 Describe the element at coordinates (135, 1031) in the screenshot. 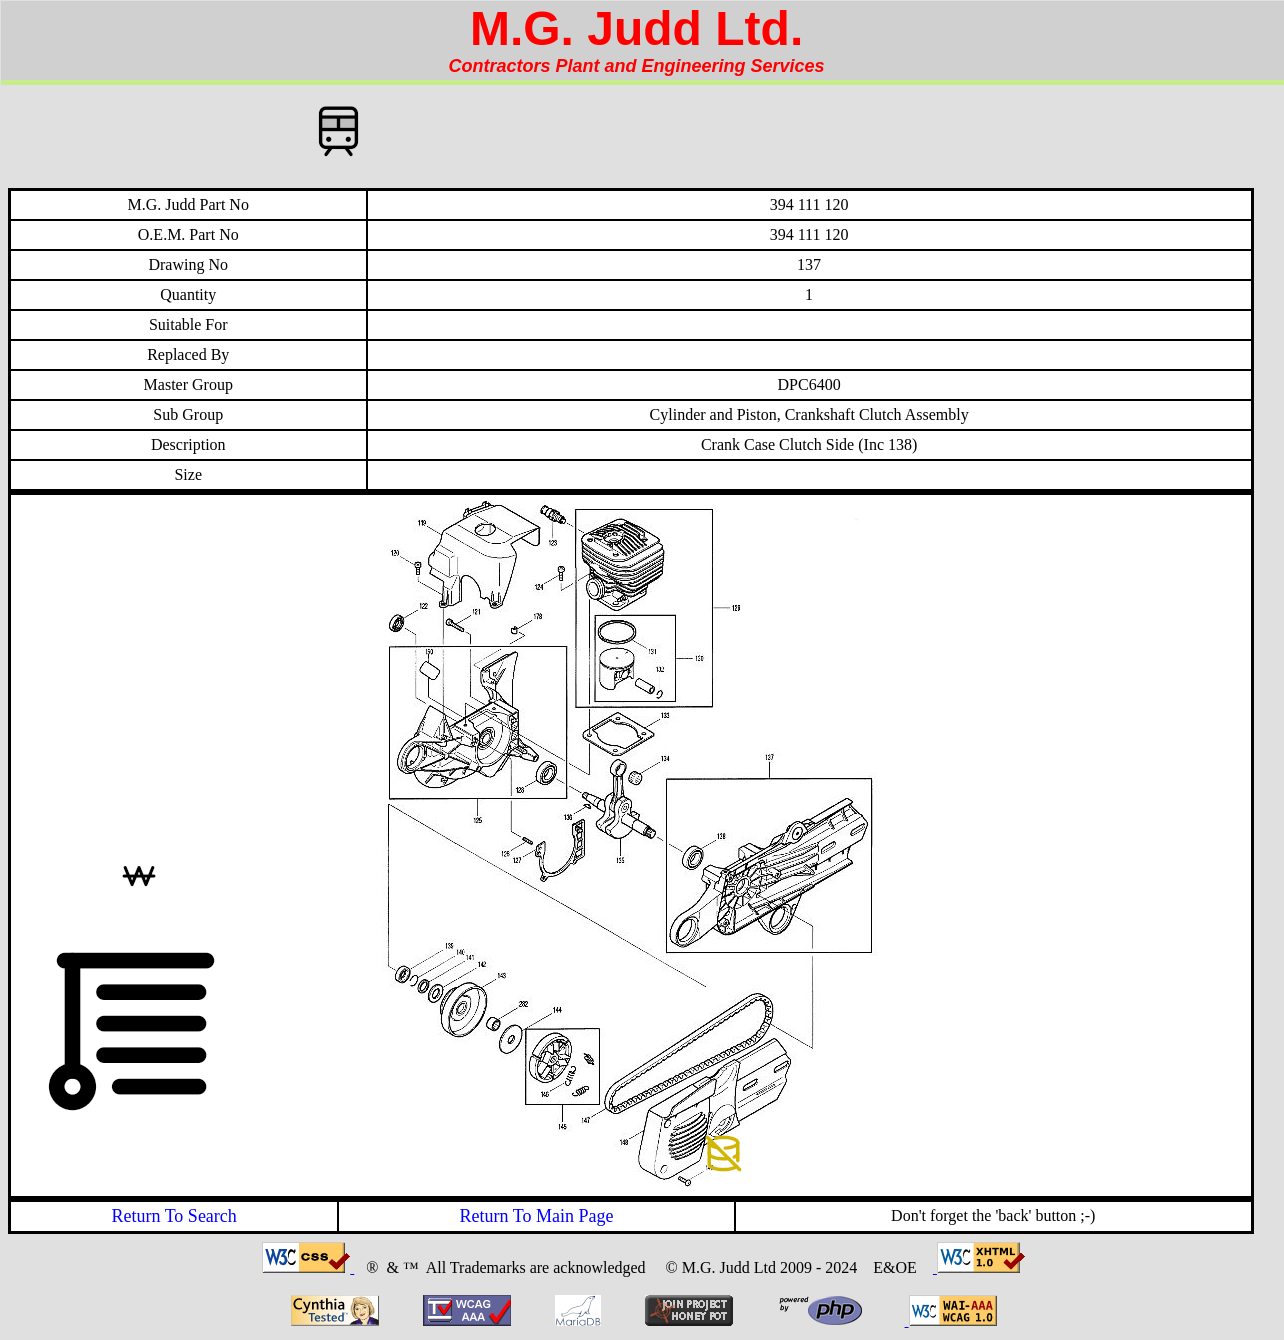

I see `adjust window blinds or shades` at that location.